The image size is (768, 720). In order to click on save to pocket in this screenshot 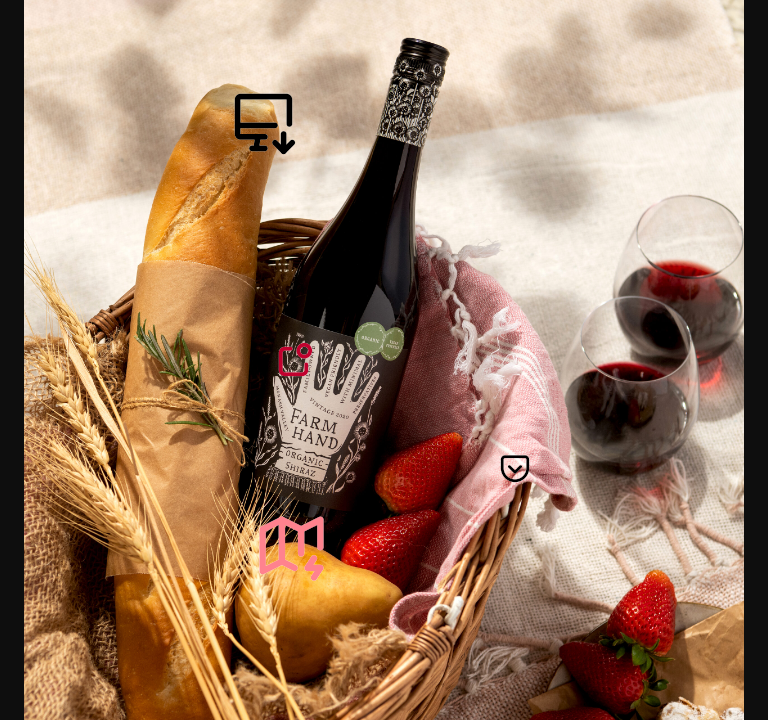, I will do `click(515, 468)`.